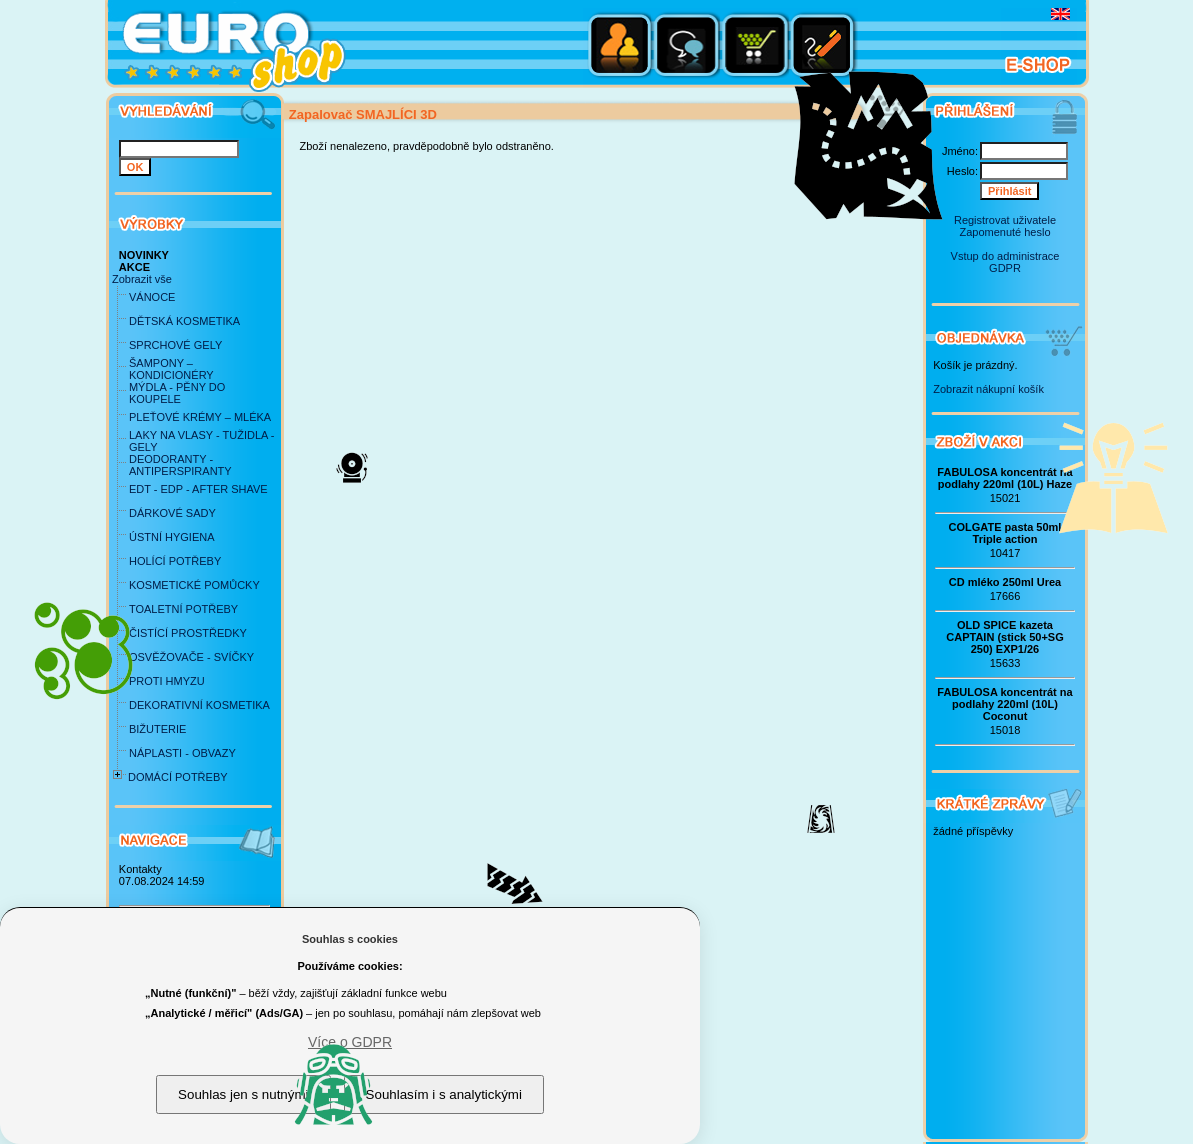 The width and height of the screenshot is (1193, 1144). I want to click on indicates a bubbling or processing animation, so click(83, 650).